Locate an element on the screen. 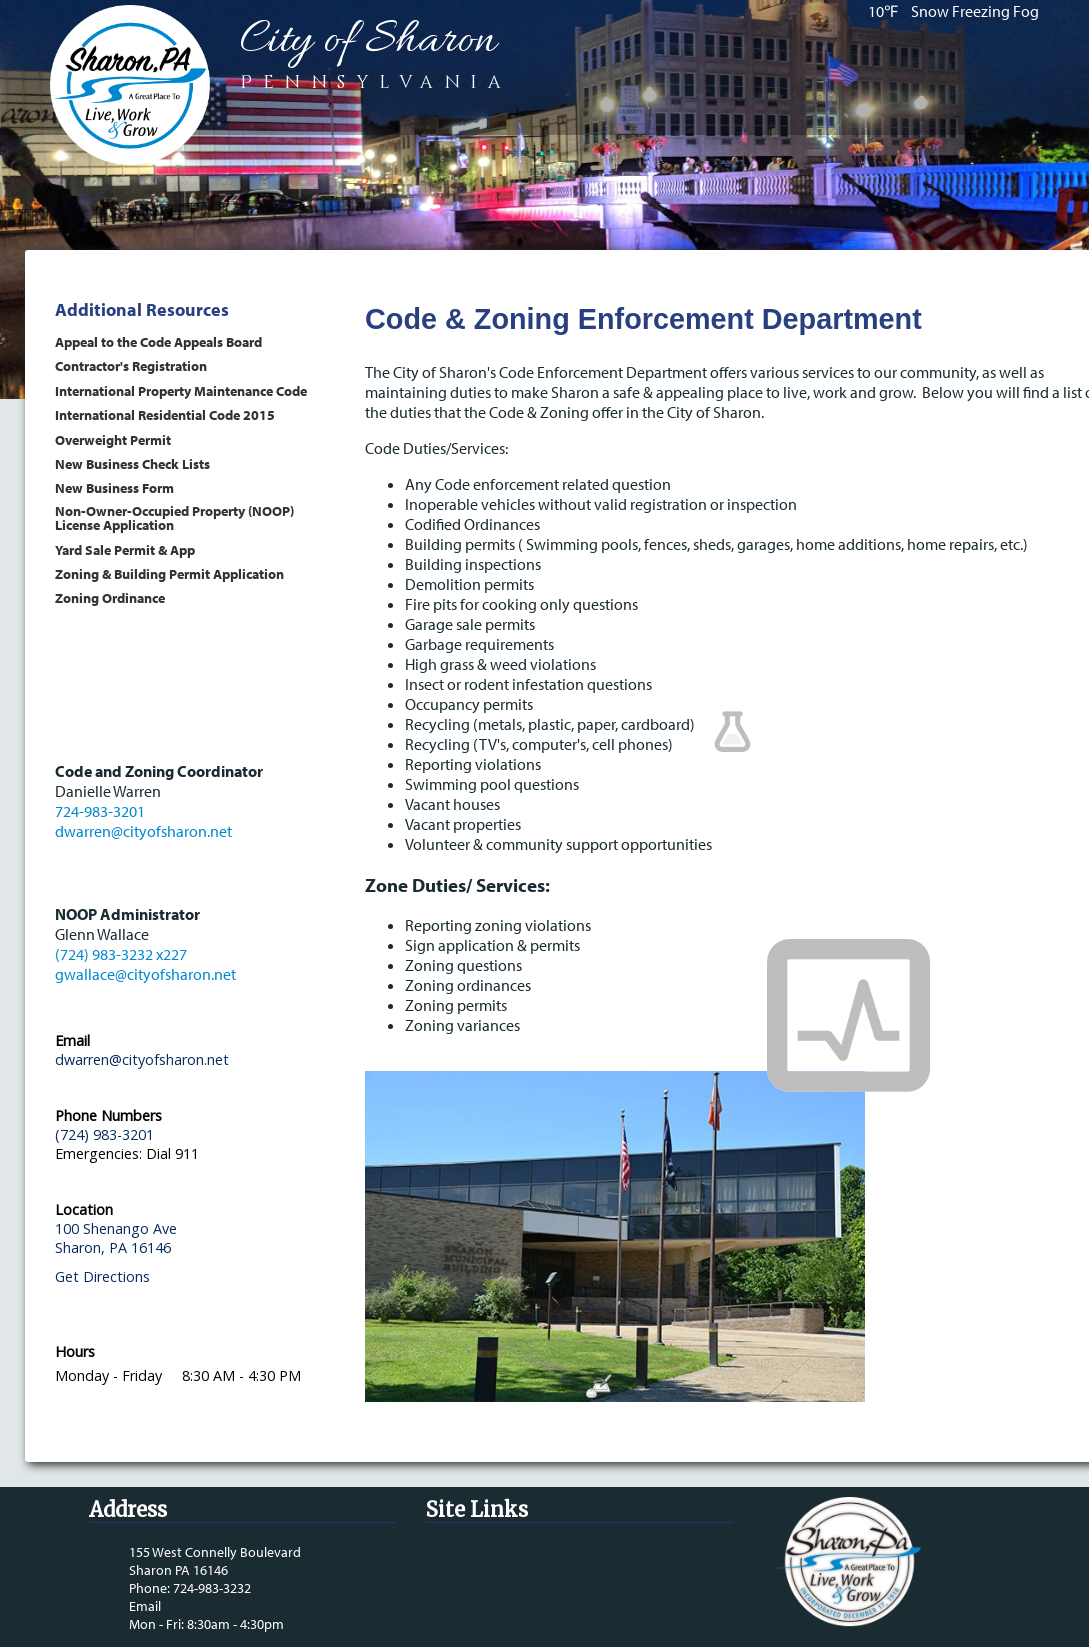  open system monitor to view resource usage is located at coordinates (848, 1020).